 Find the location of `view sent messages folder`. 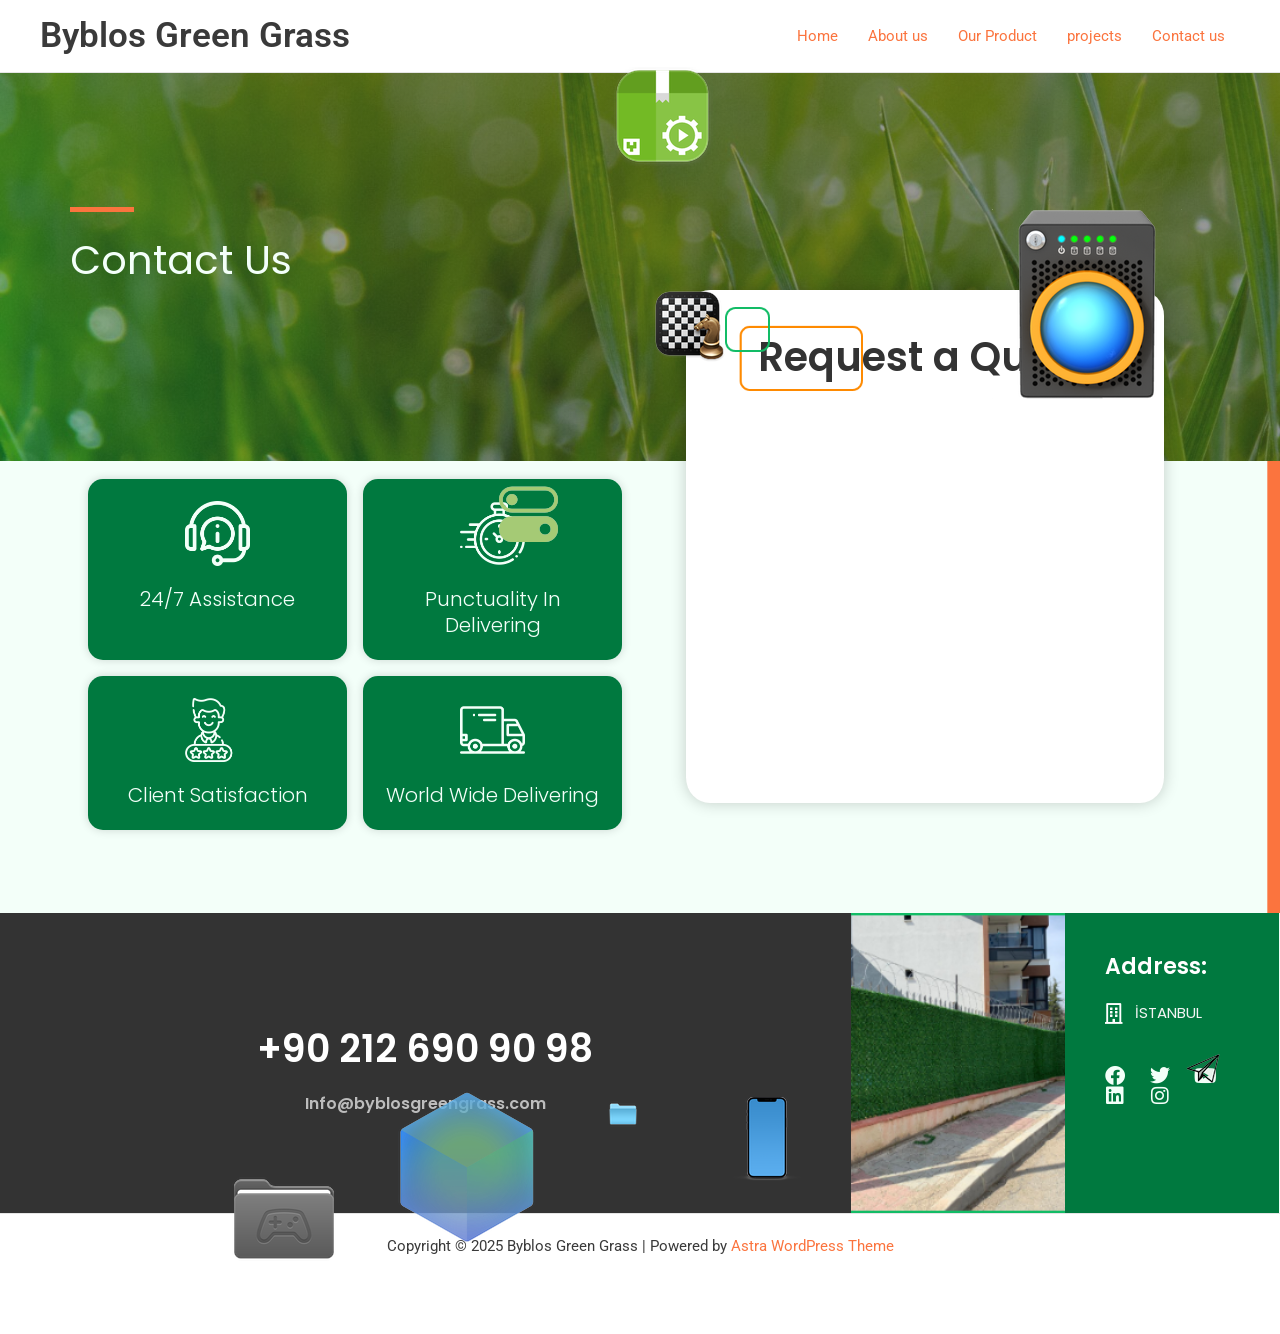

view sent messages folder is located at coordinates (1203, 1069).